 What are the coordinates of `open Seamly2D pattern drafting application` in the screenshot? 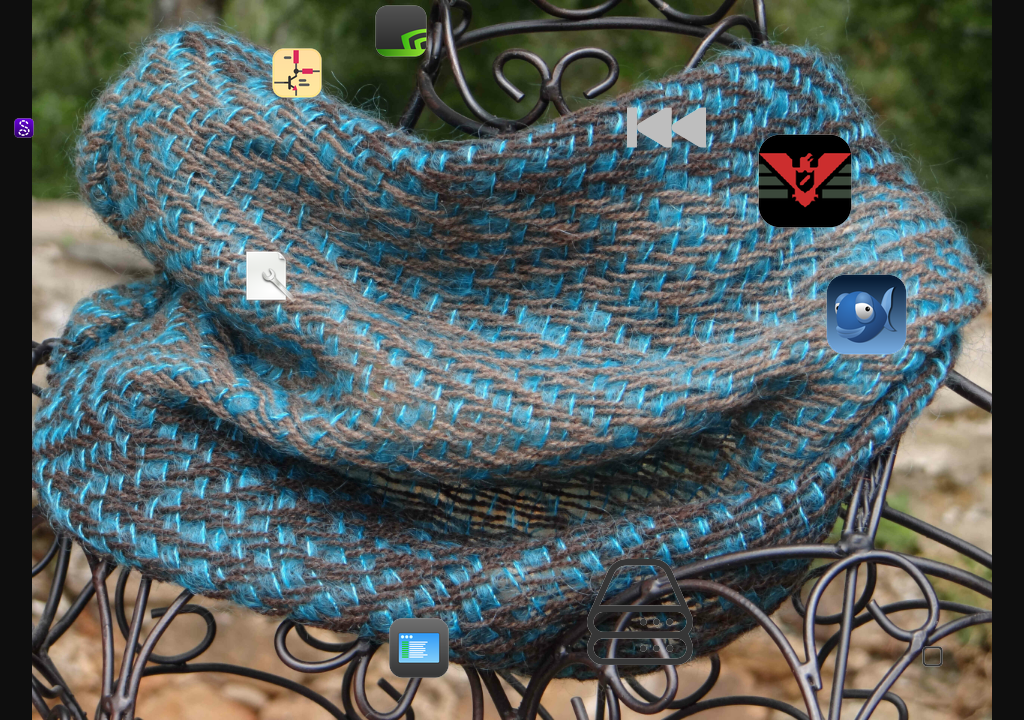 It's located at (24, 128).